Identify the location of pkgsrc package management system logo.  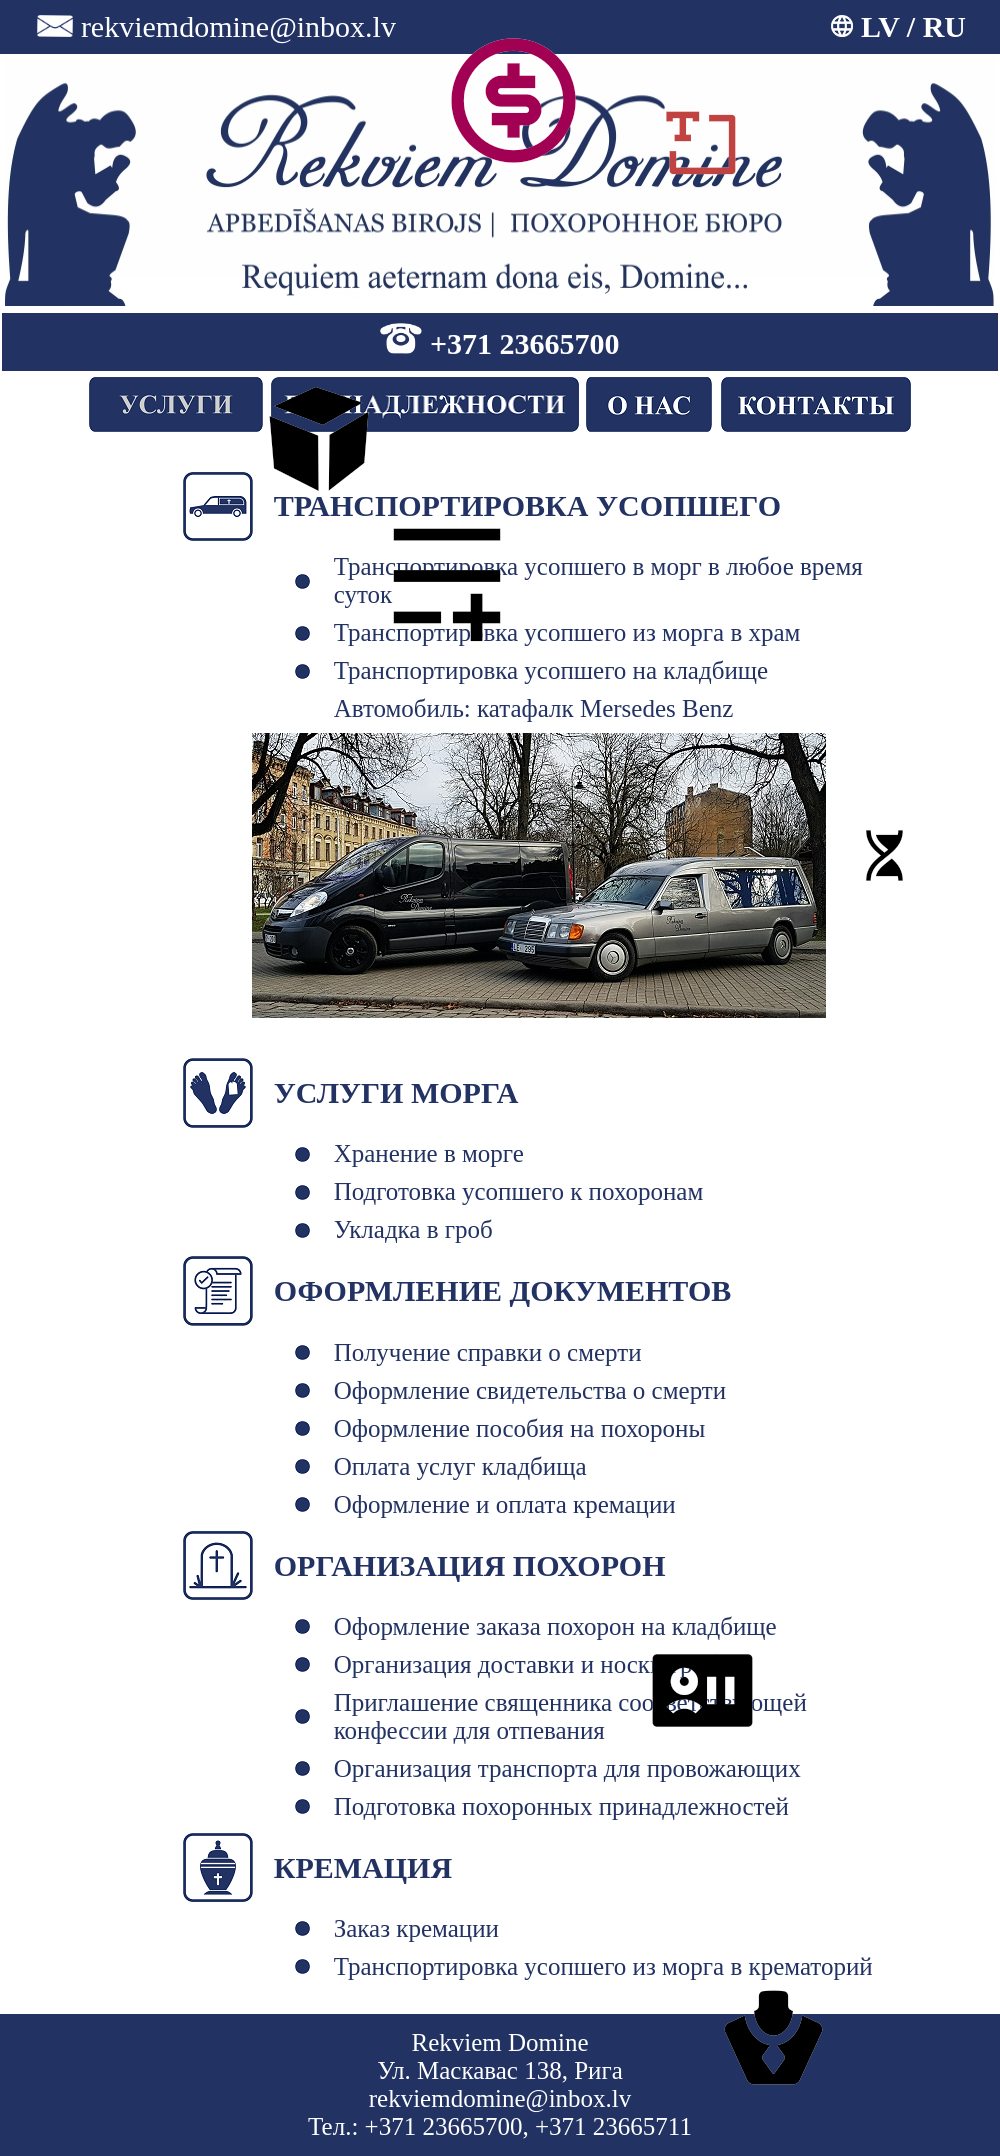
(319, 439).